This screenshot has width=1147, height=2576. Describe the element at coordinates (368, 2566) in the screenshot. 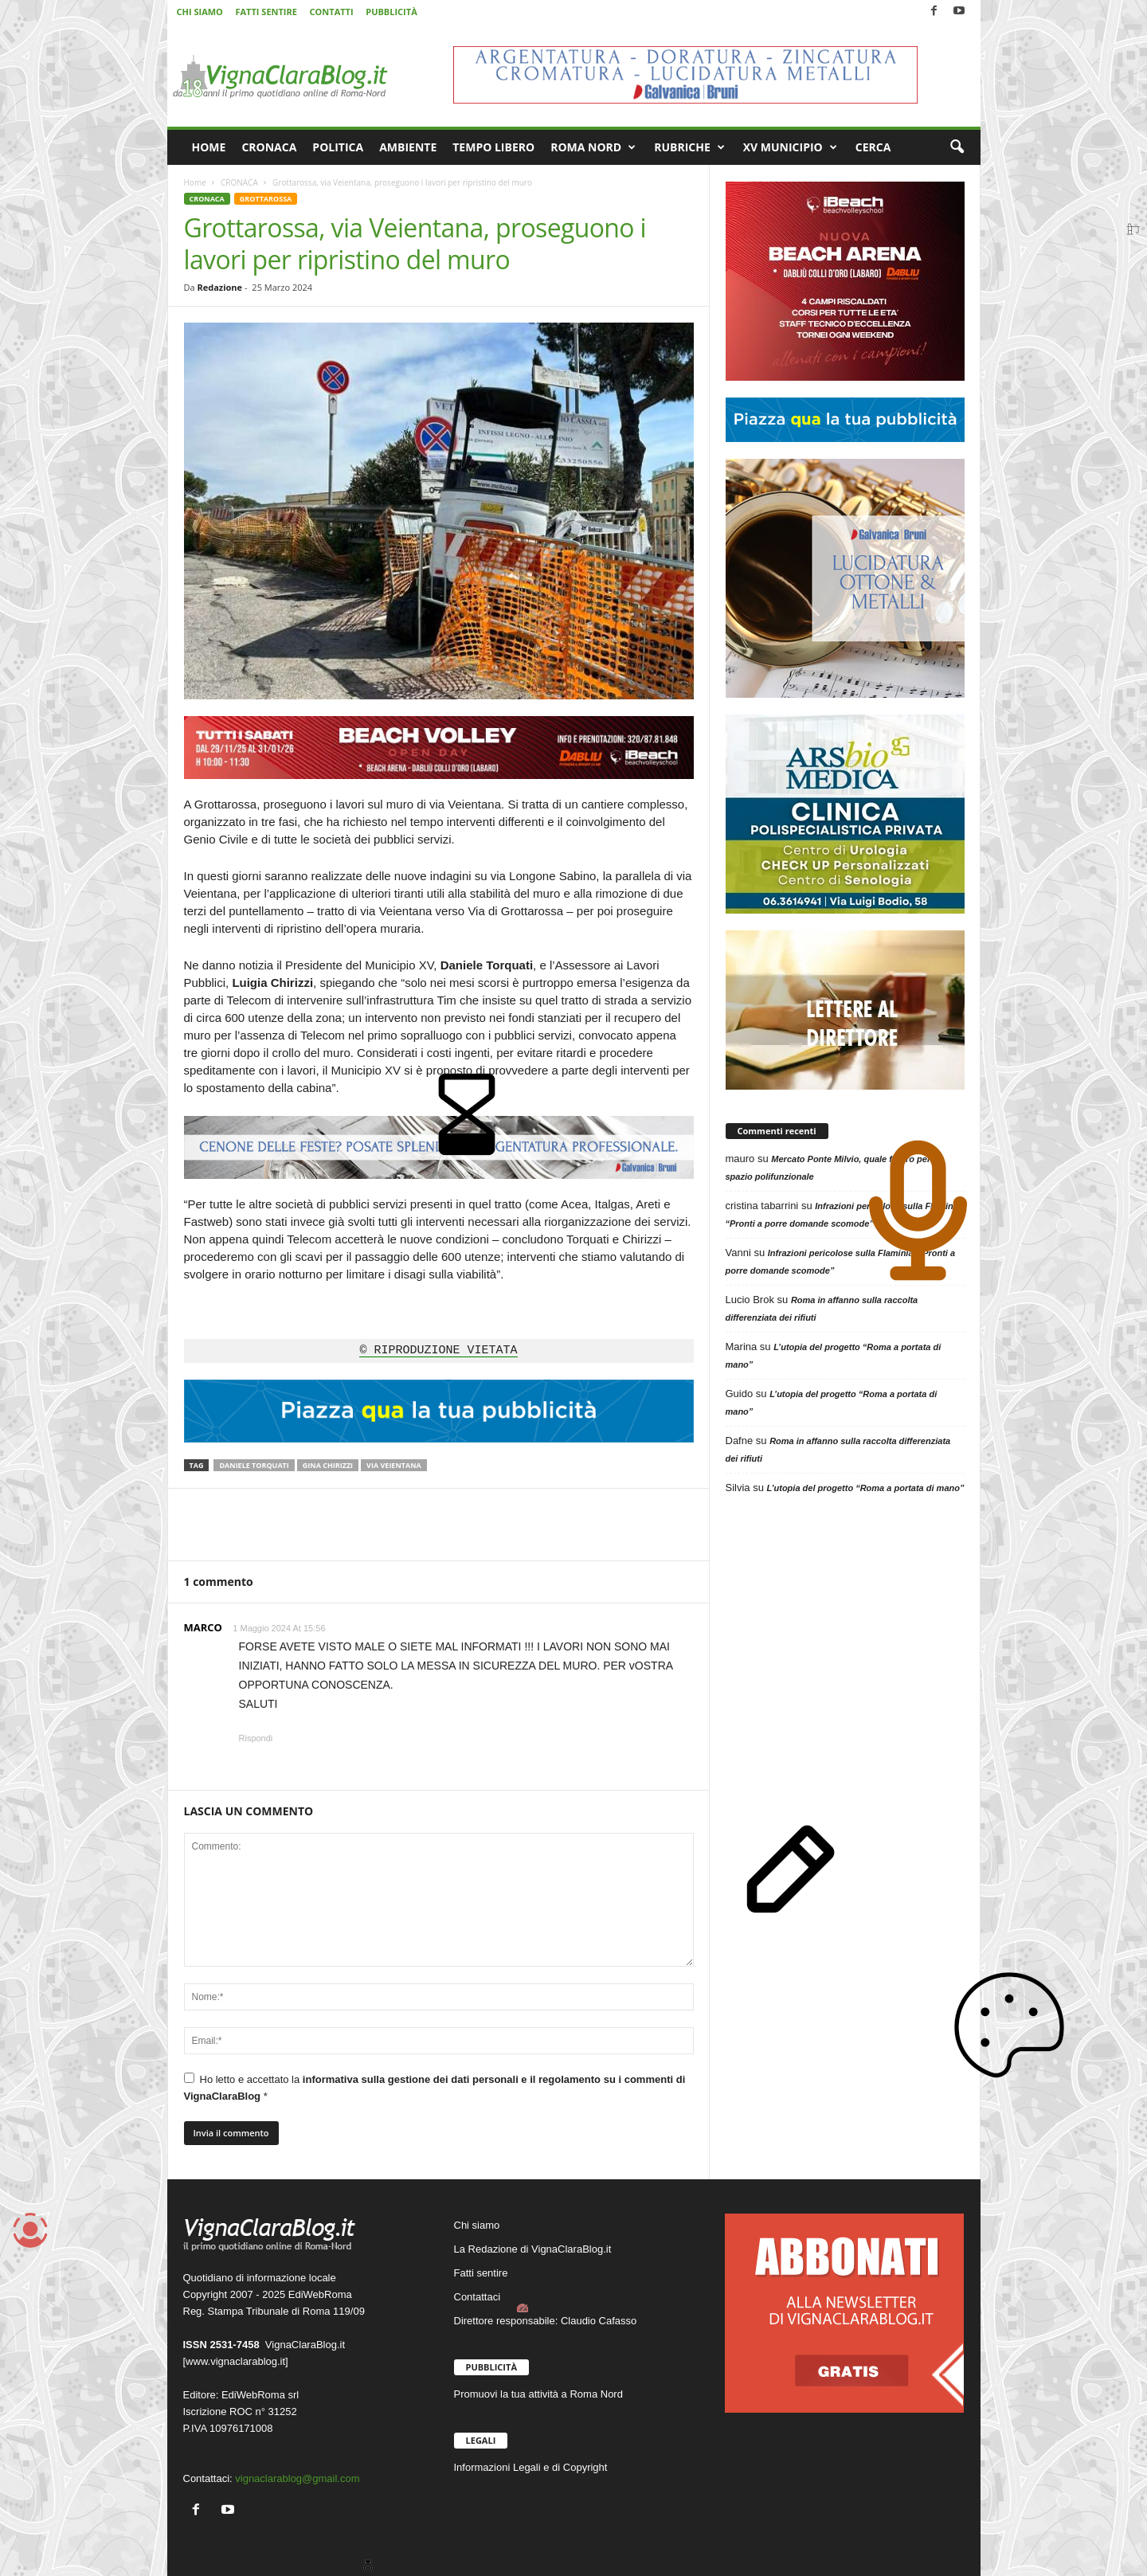

I see `indicates nonbinary gender identity option` at that location.